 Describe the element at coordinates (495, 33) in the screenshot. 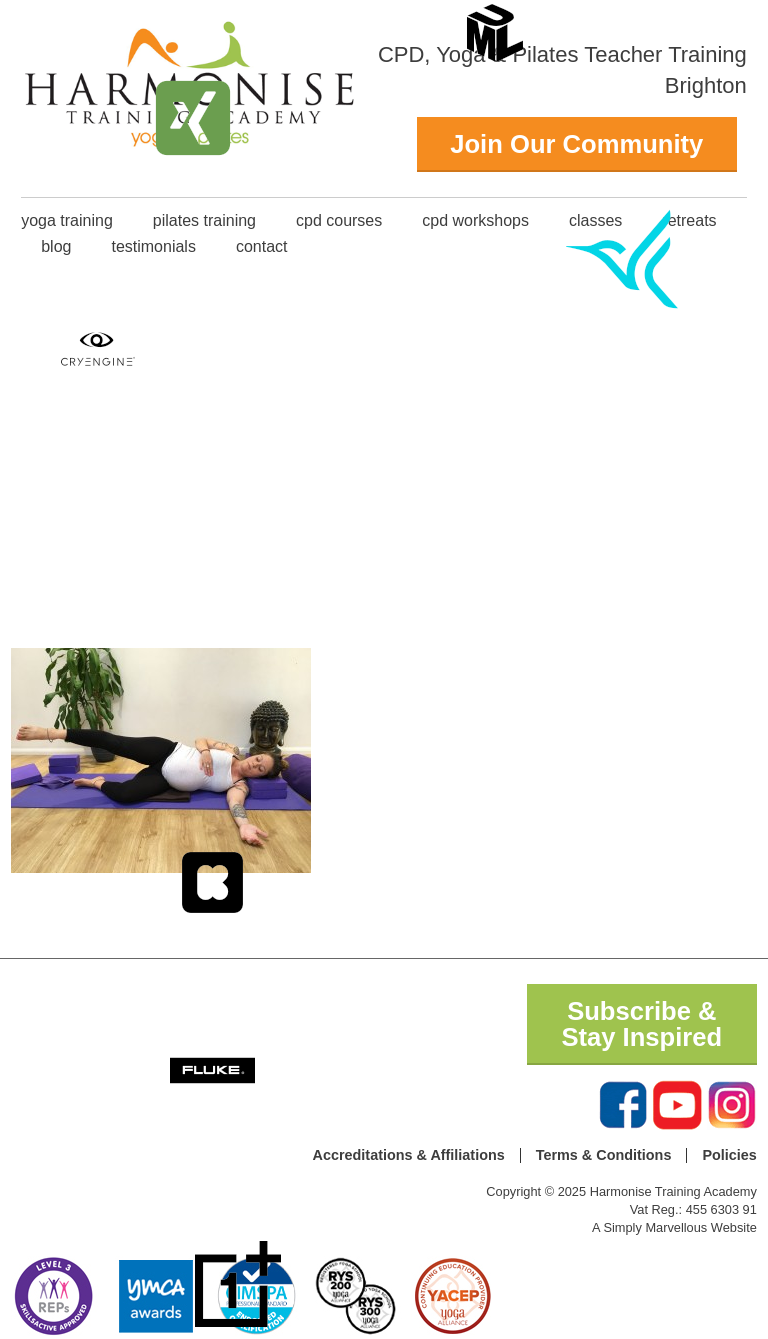

I see `indicates UML (Unified Modeling Language) diagram support` at that location.